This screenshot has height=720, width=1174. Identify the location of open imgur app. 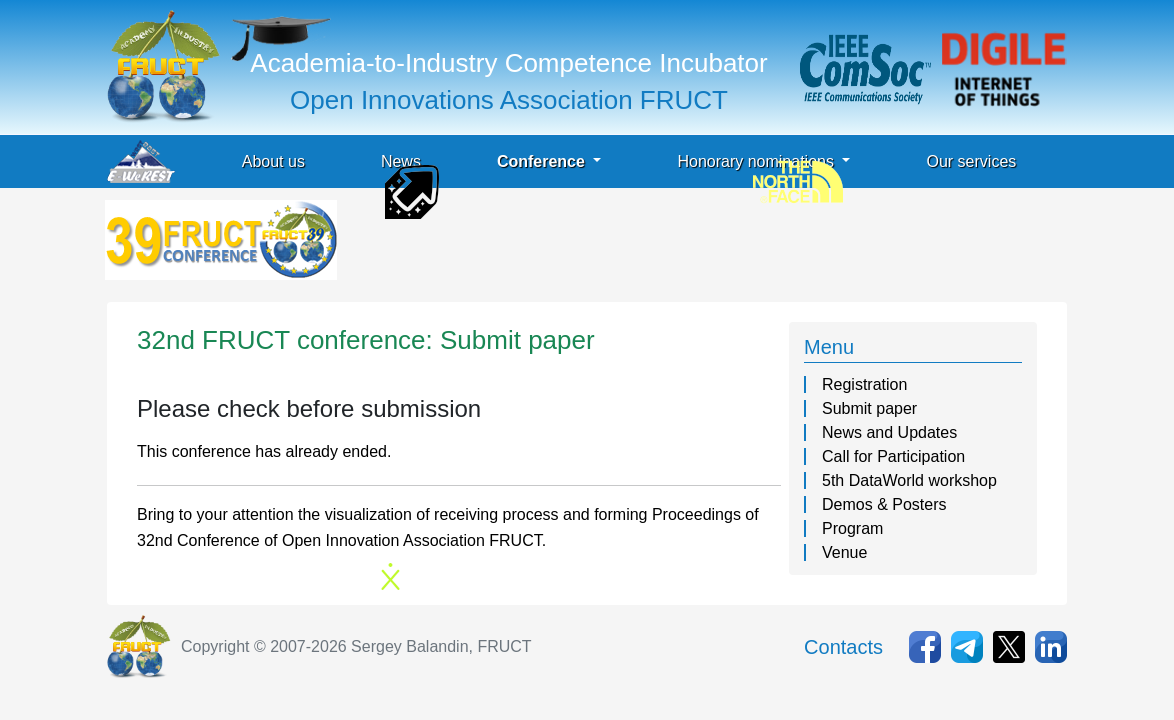
(412, 192).